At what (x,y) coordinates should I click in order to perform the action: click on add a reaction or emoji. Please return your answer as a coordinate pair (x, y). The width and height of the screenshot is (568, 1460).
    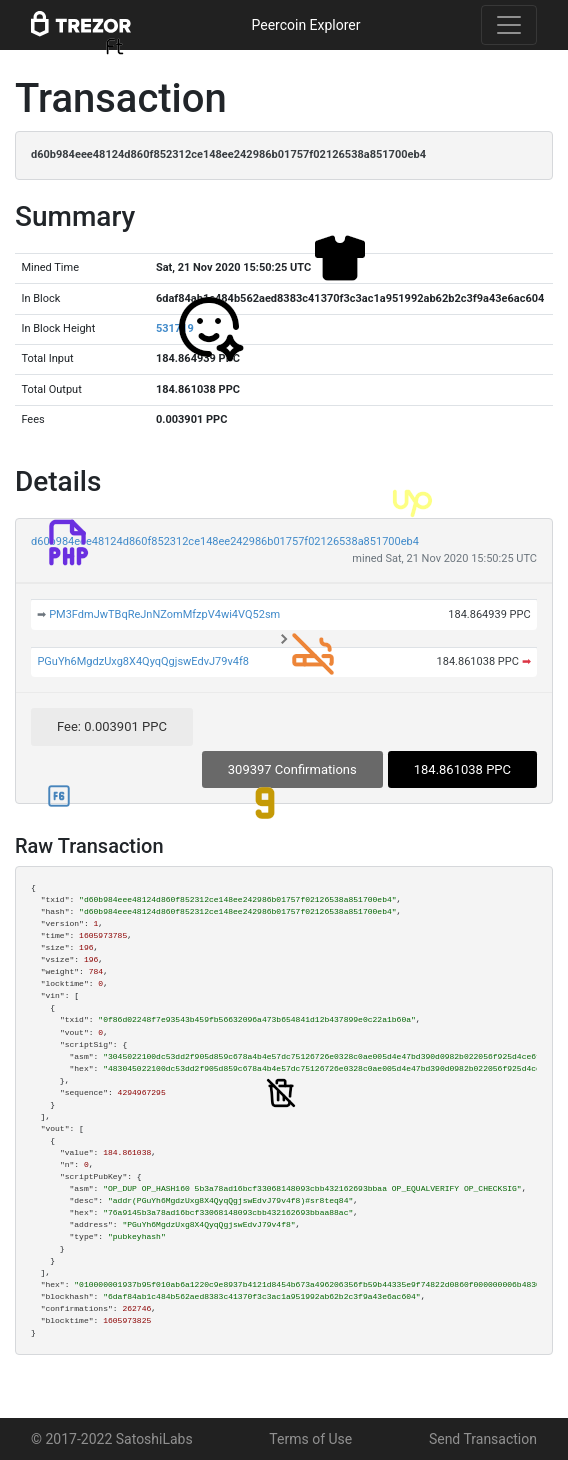
    Looking at the image, I should click on (209, 327).